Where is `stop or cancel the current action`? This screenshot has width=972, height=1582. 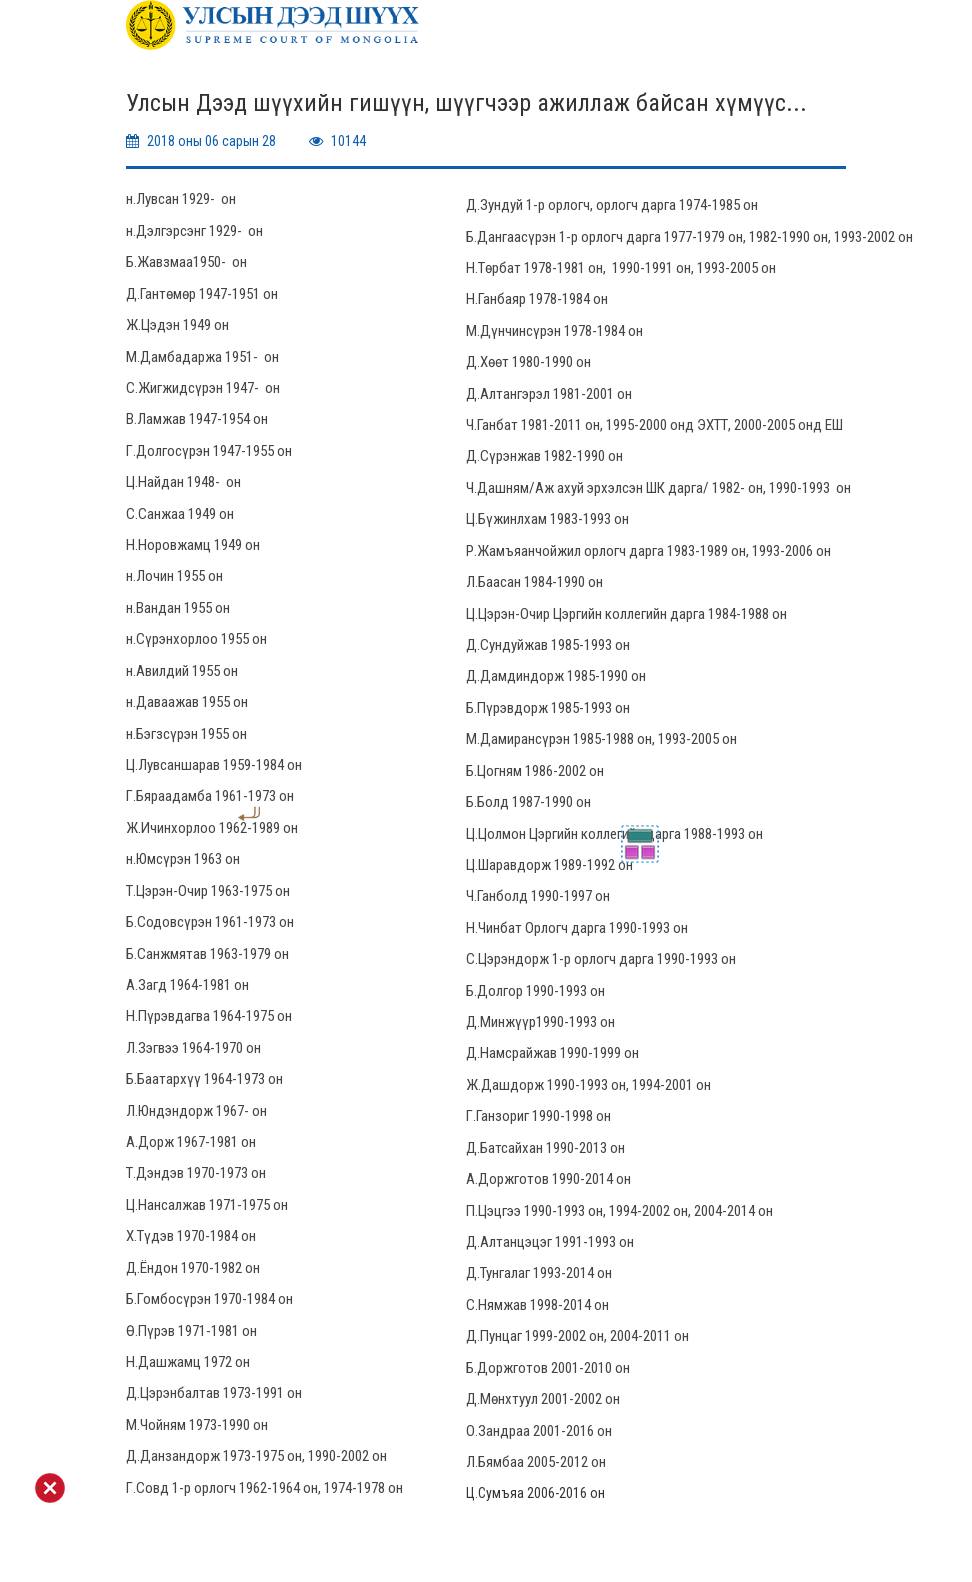
stop or cancel the current action is located at coordinates (50, 1488).